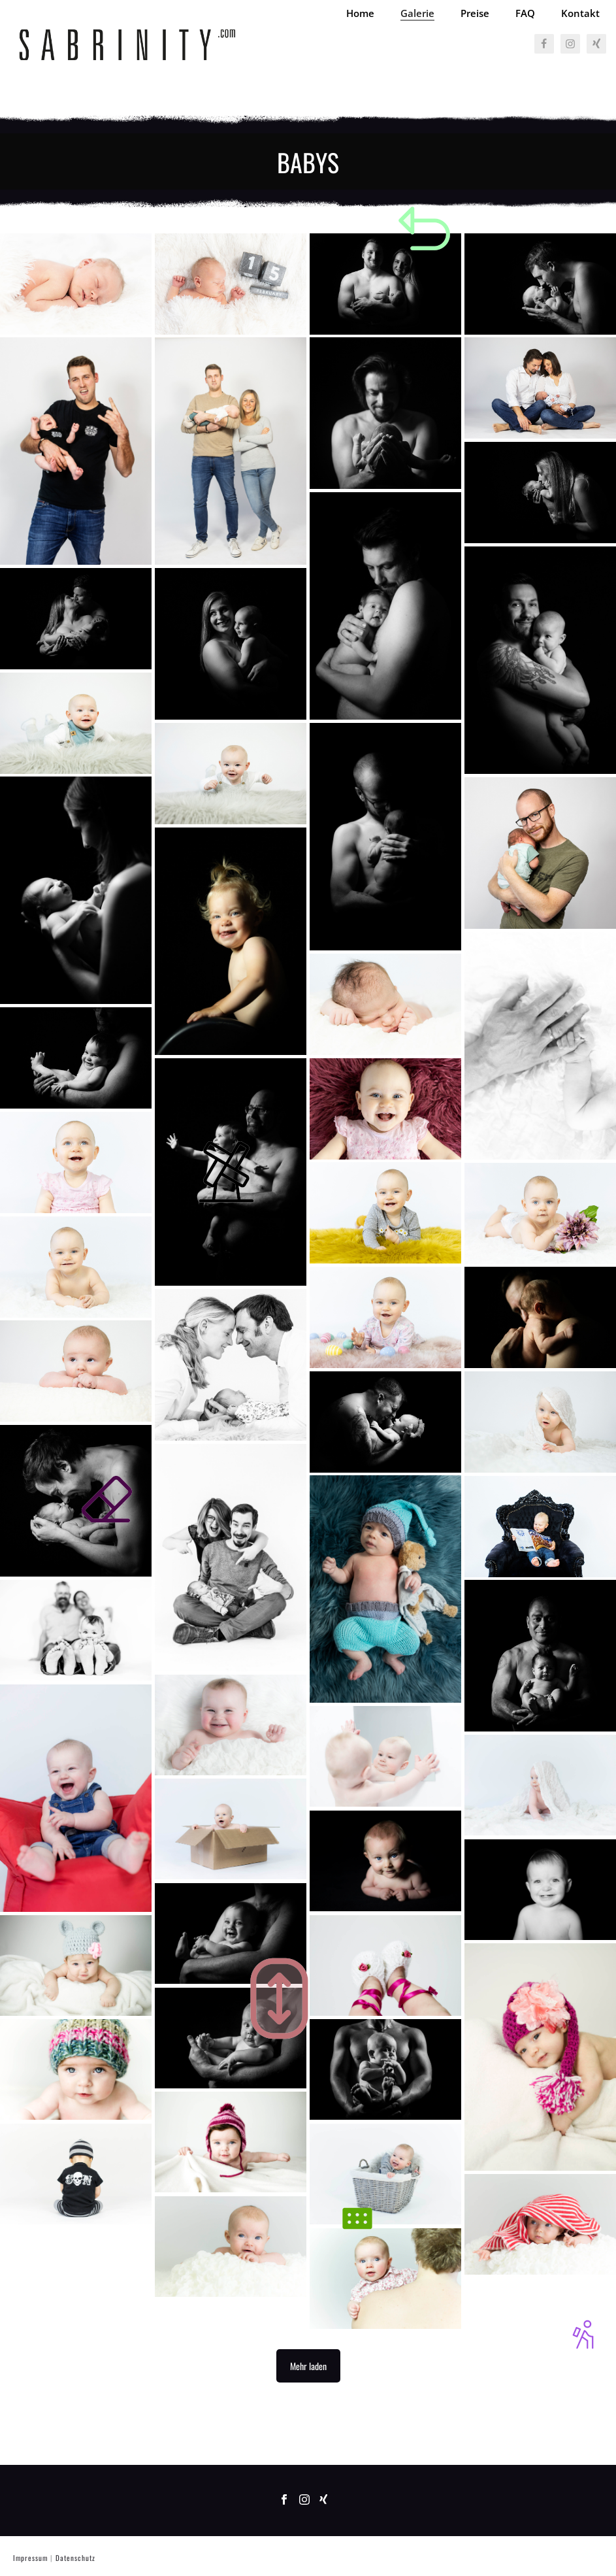  I want to click on indicates renewable or wind energy options, so click(226, 1173).